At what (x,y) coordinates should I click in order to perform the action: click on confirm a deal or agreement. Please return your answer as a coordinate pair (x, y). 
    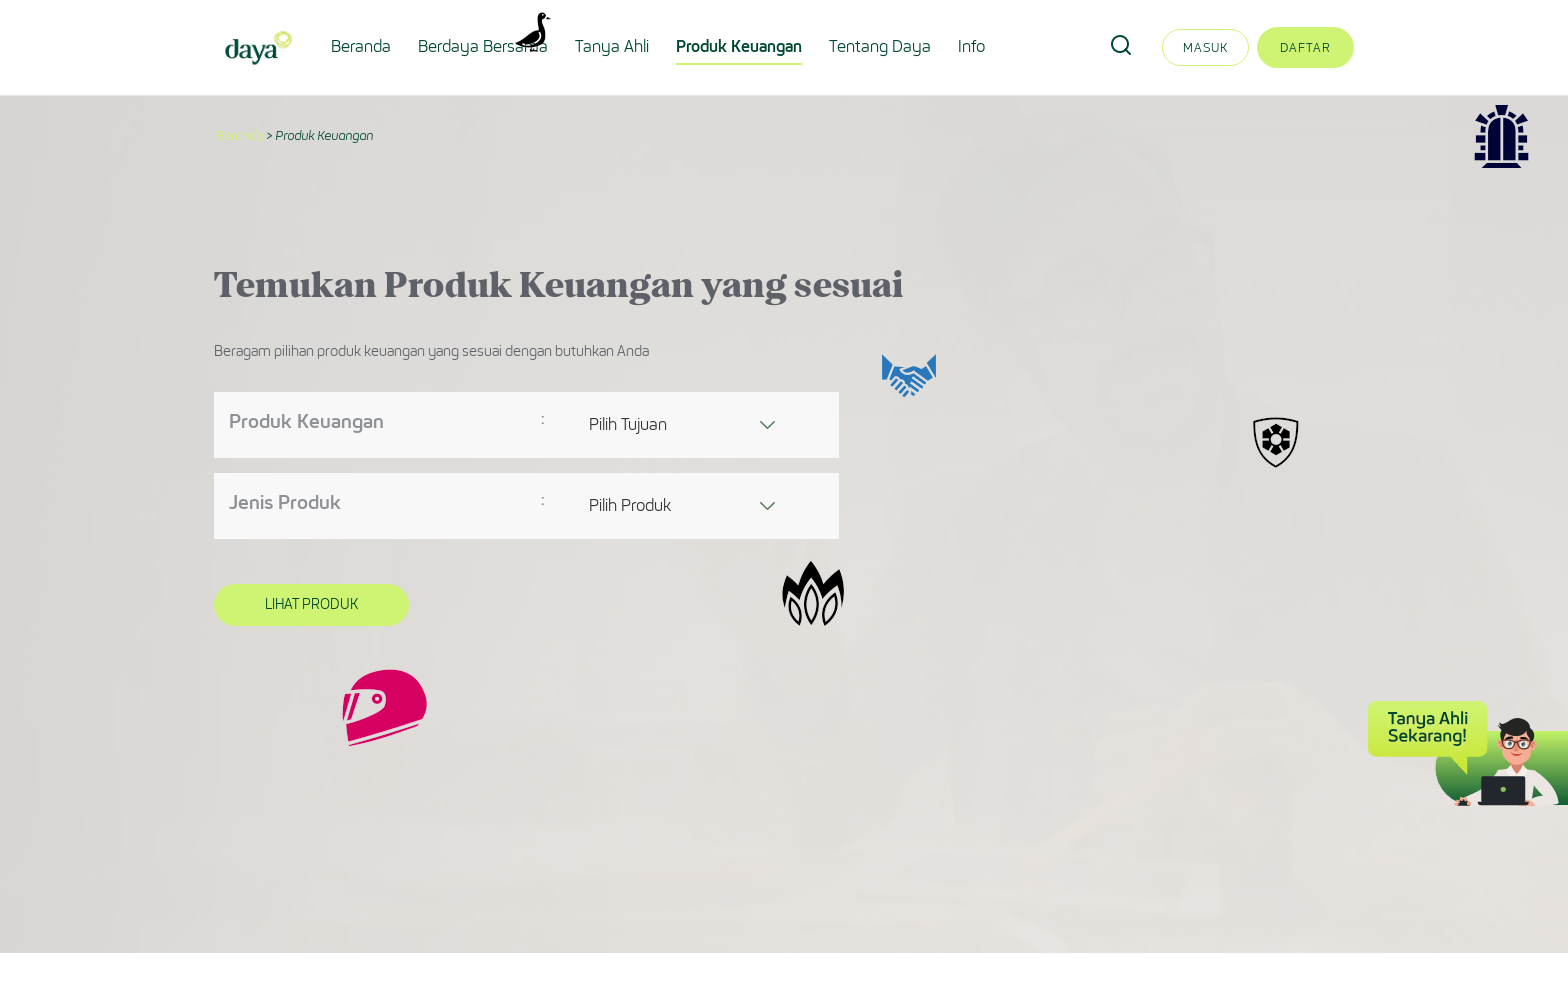
    Looking at the image, I should click on (909, 376).